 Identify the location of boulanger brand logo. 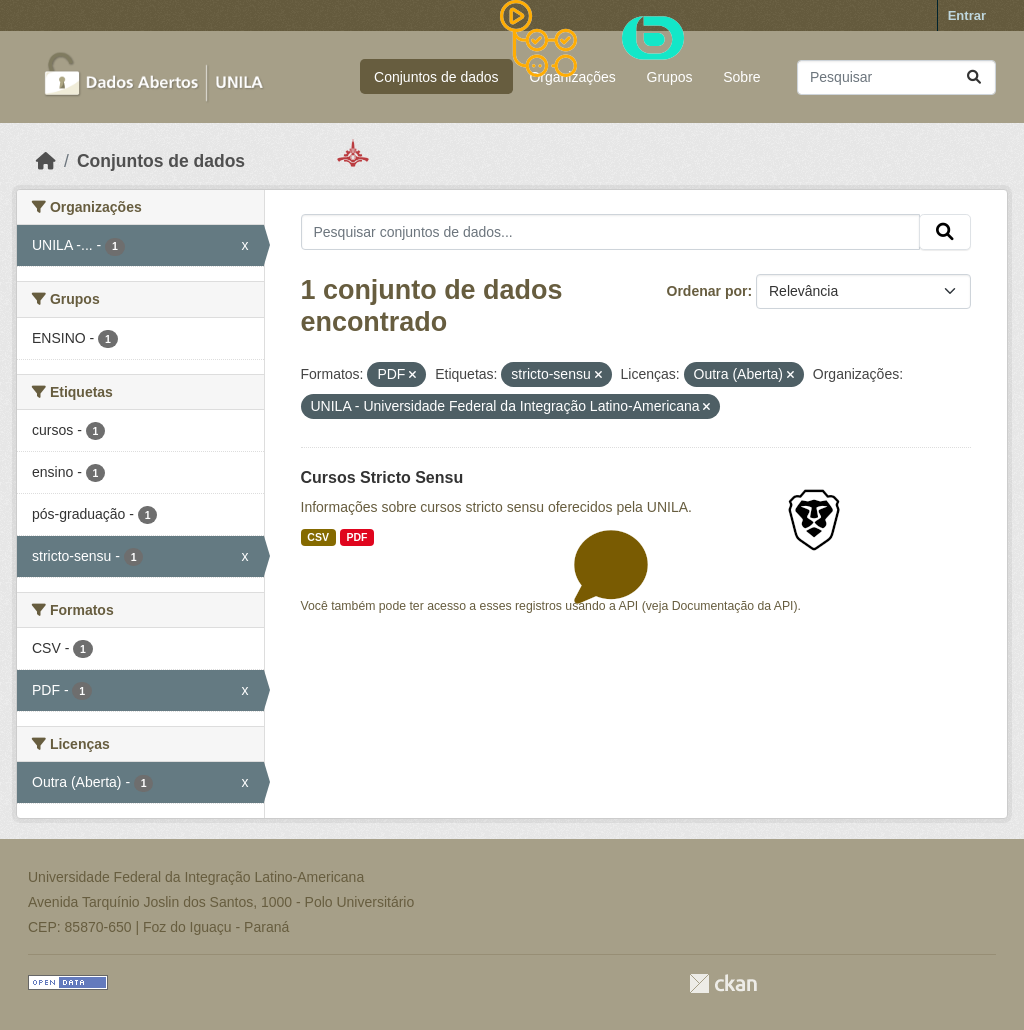
(653, 38).